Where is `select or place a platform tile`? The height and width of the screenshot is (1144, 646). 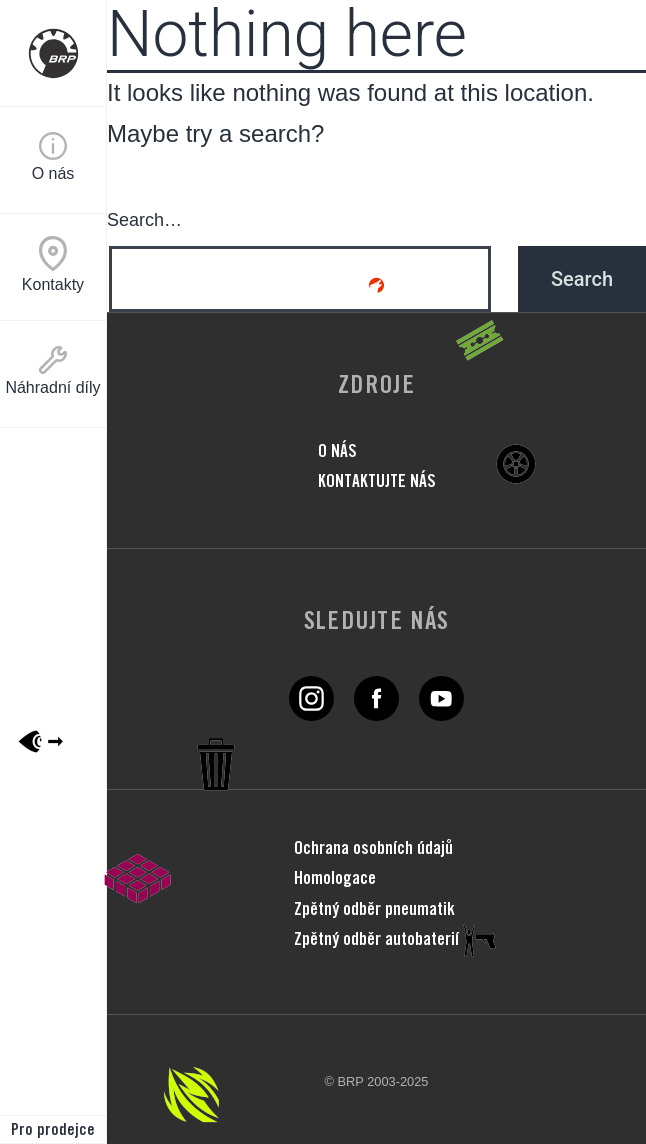 select or place a platform tile is located at coordinates (137, 878).